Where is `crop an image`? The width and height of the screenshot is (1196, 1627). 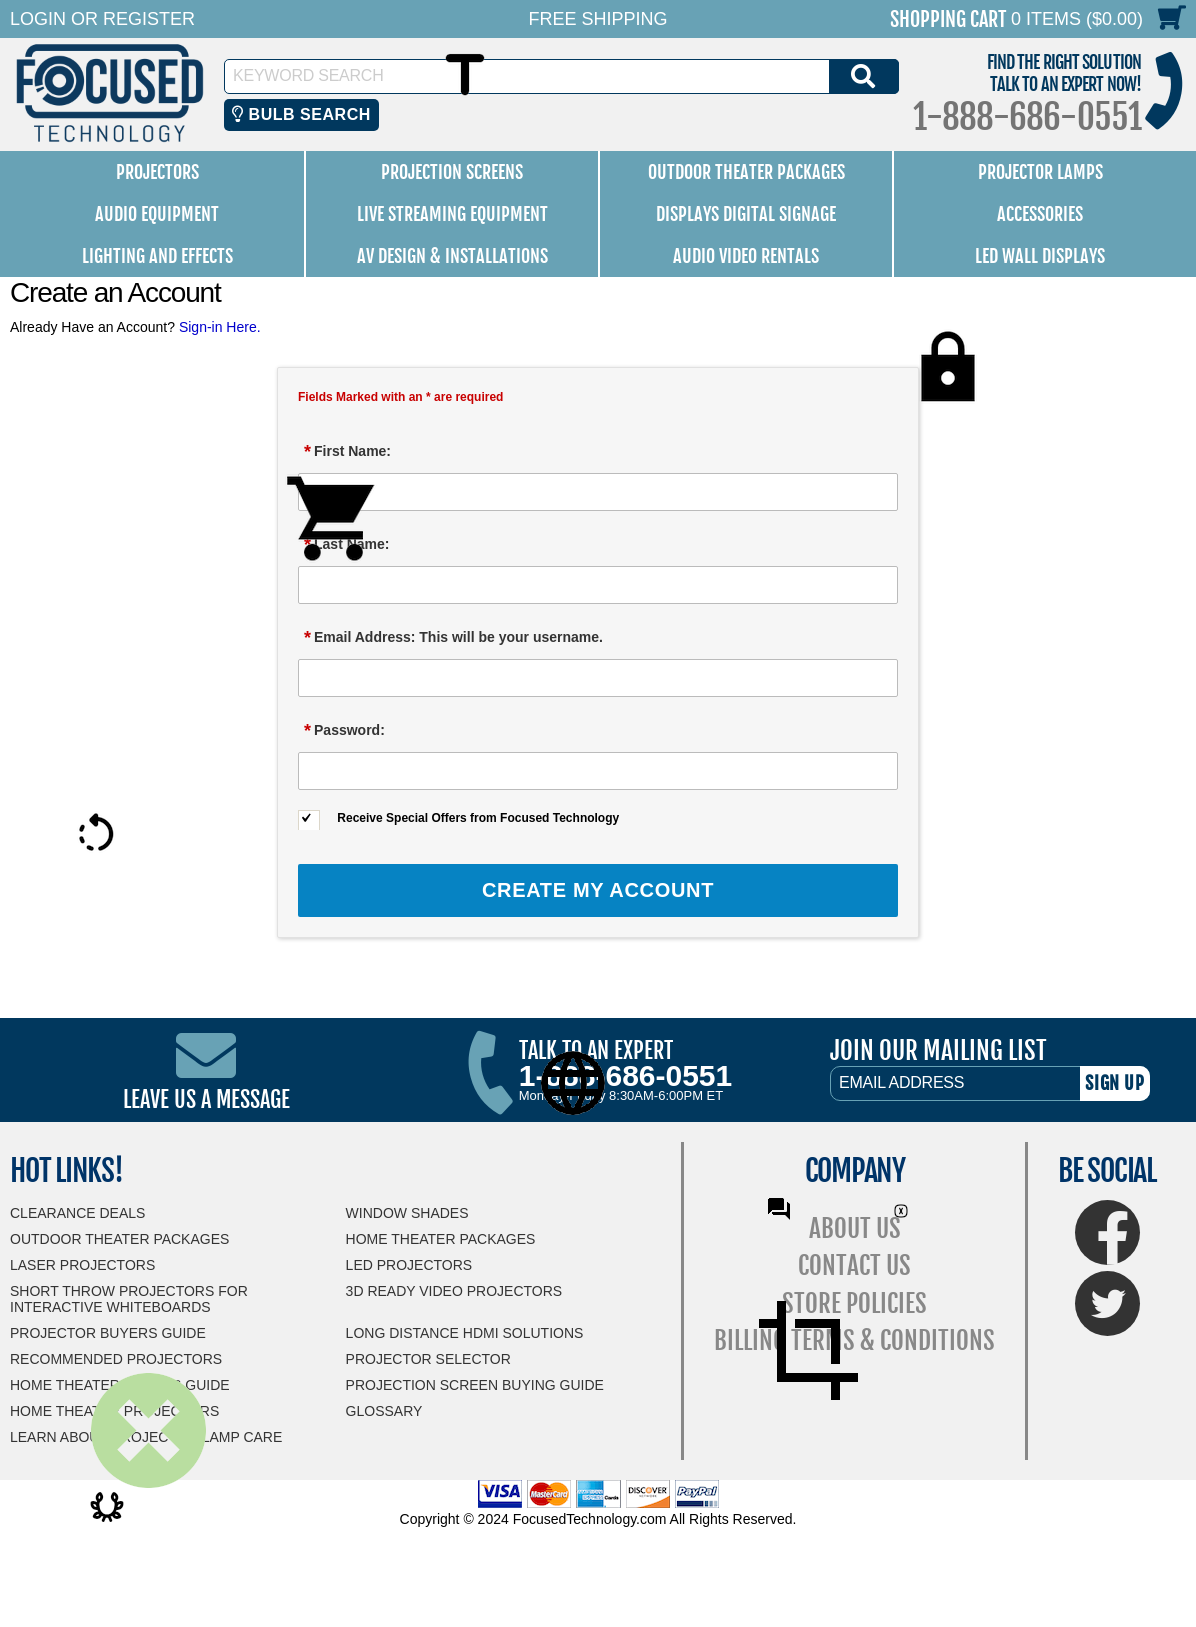
crop an image is located at coordinates (808, 1350).